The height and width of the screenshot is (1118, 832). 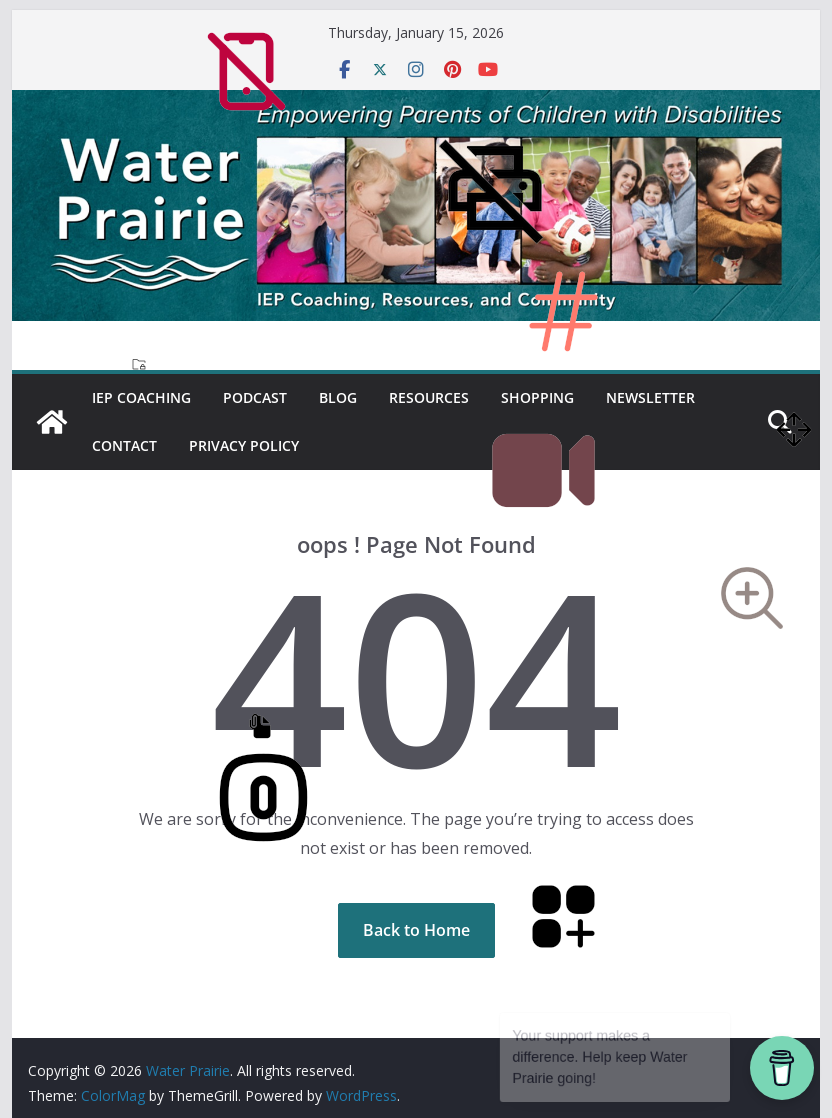 What do you see at coordinates (495, 188) in the screenshot?
I see `printing is disabled or unavailable` at bounding box center [495, 188].